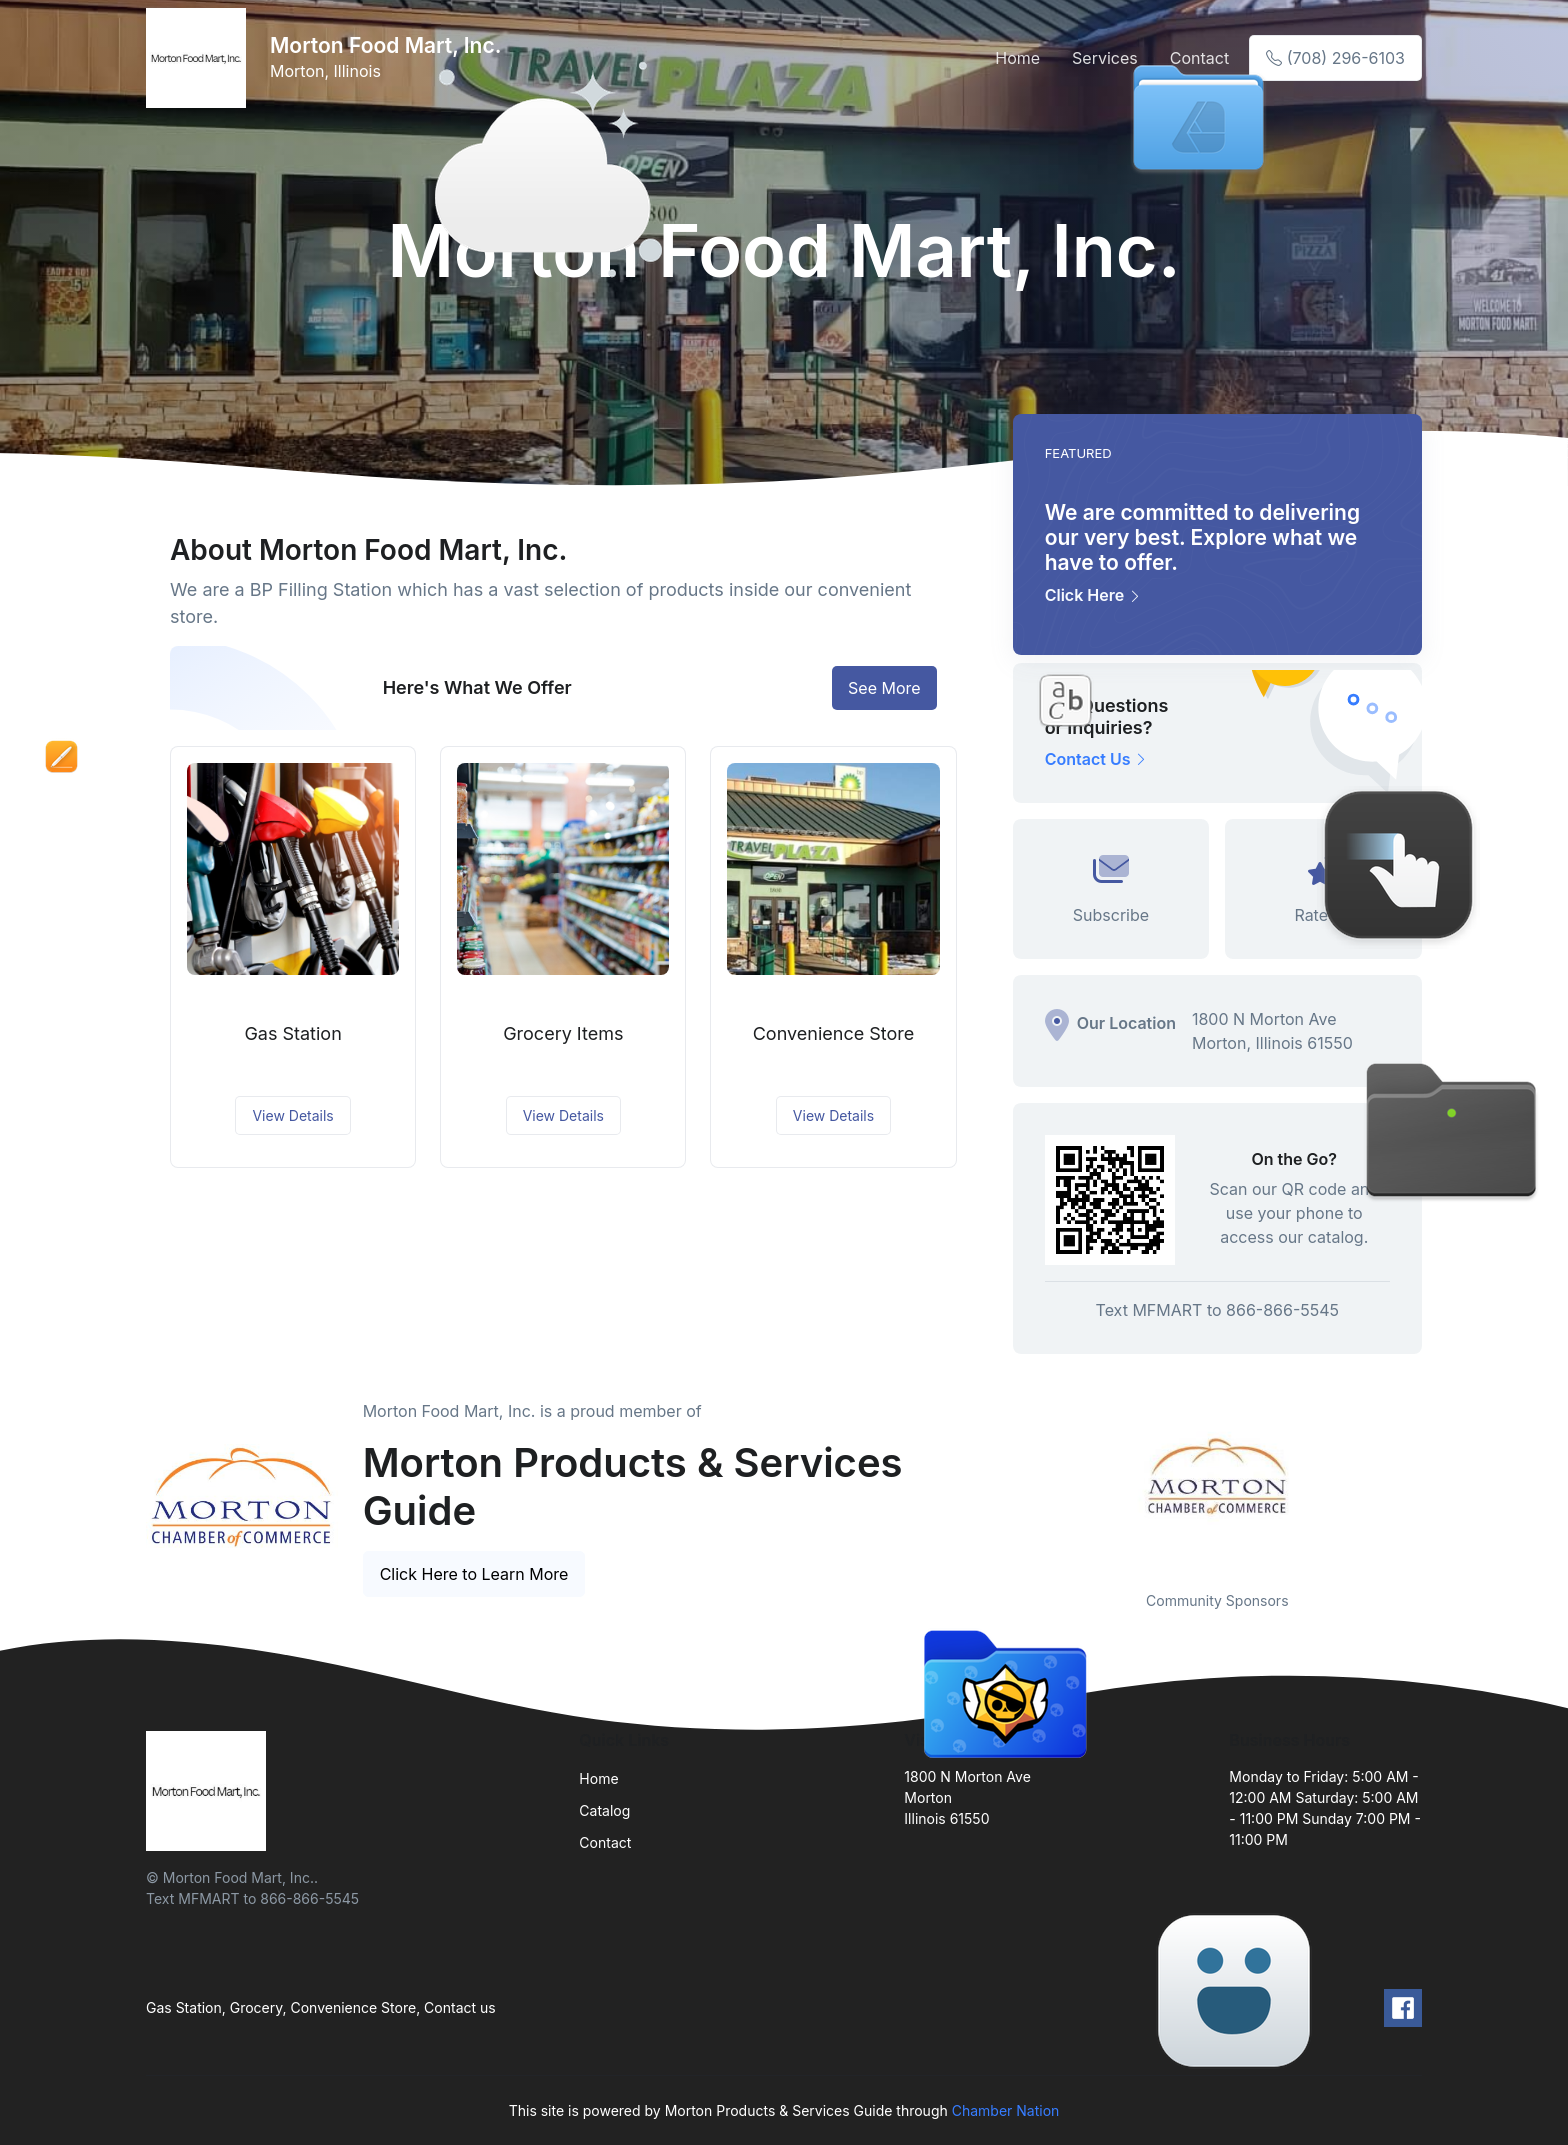  I want to click on open the font viewer application, so click(1065, 700).